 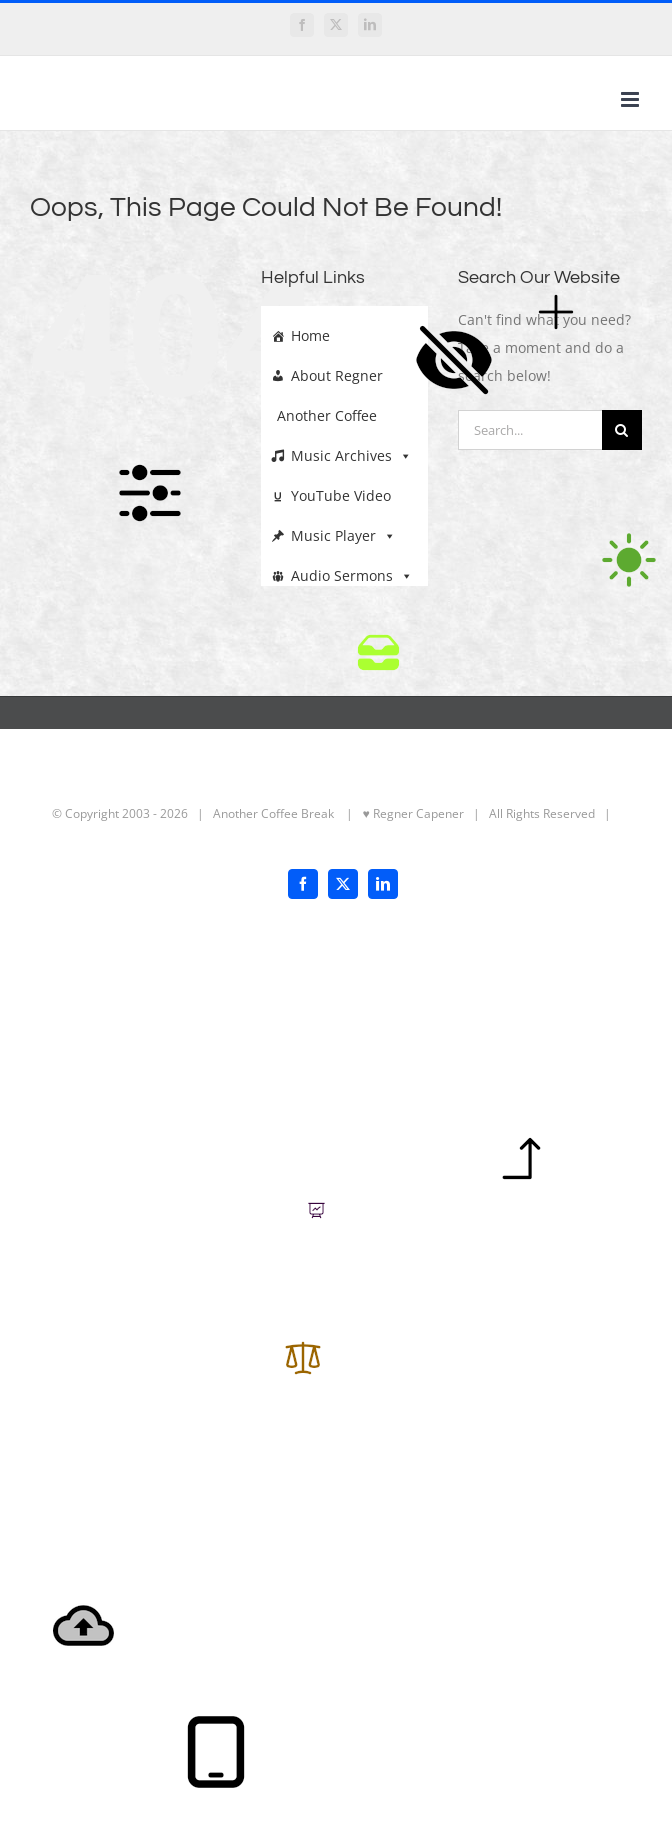 What do you see at coordinates (521, 1158) in the screenshot?
I see `turn right then continue upward` at bounding box center [521, 1158].